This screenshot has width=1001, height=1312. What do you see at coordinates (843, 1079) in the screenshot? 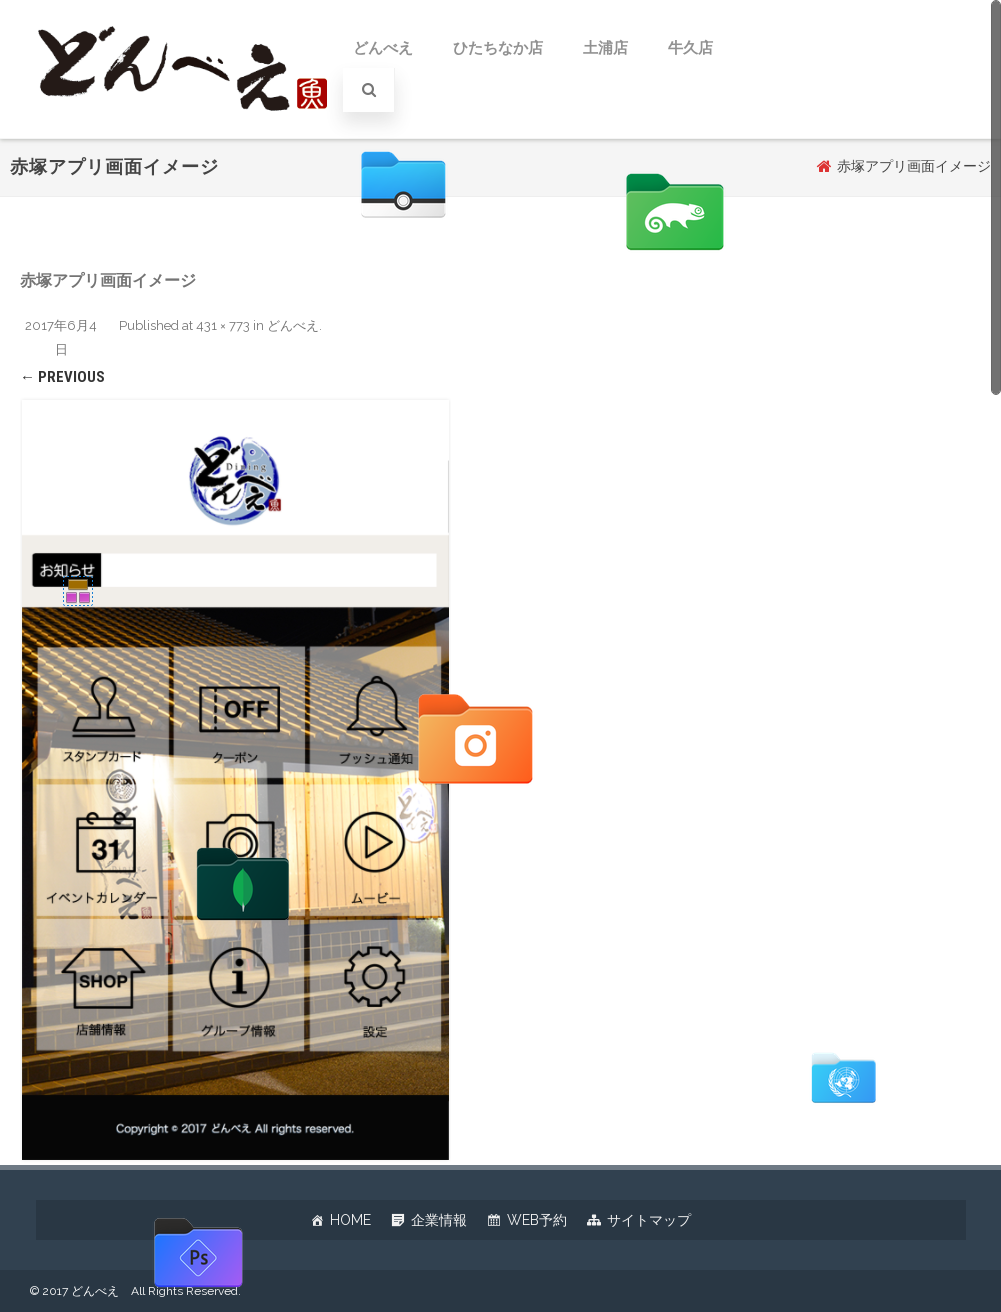
I see `open language learning resources folder` at bounding box center [843, 1079].